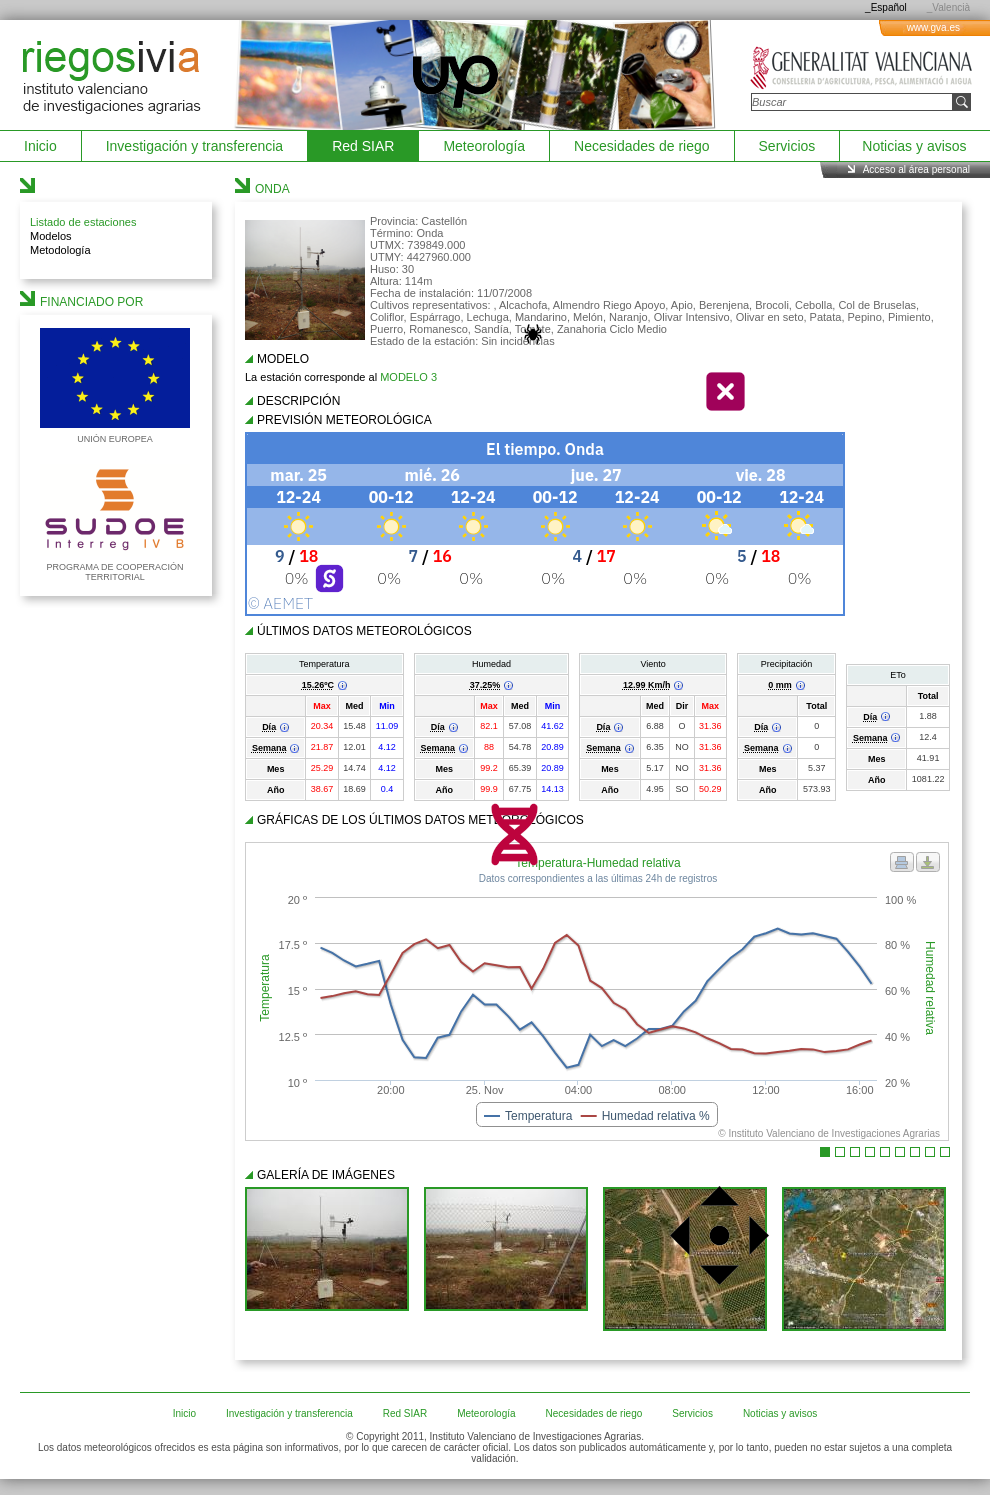 This screenshot has height=1495, width=990. What do you see at coordinates (329, 578) in the screenshot?
I see `sellcast brand logo` at bounding box center [329, 578].